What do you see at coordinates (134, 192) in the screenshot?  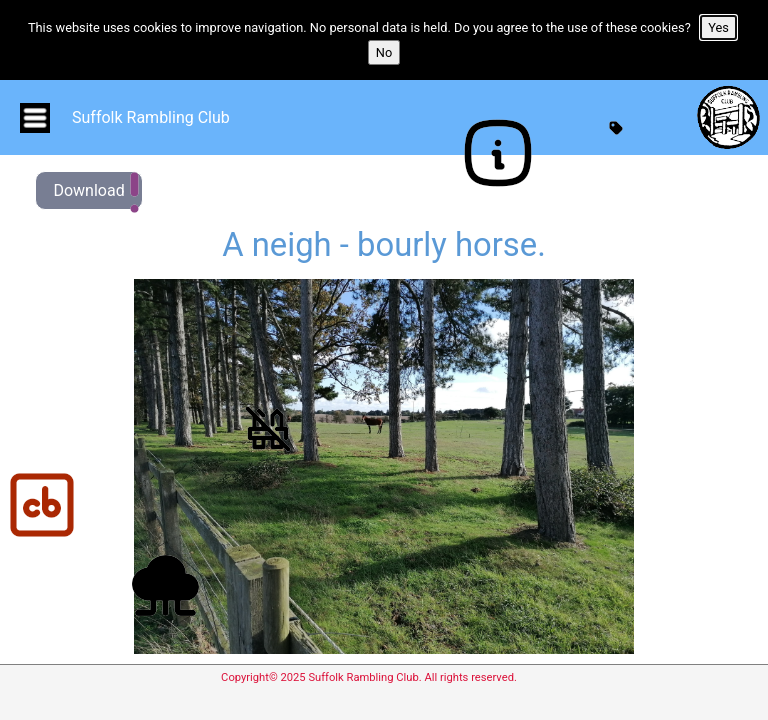 I see `indicates a warning or alert requiring attention` at bounding box center [134, 192].